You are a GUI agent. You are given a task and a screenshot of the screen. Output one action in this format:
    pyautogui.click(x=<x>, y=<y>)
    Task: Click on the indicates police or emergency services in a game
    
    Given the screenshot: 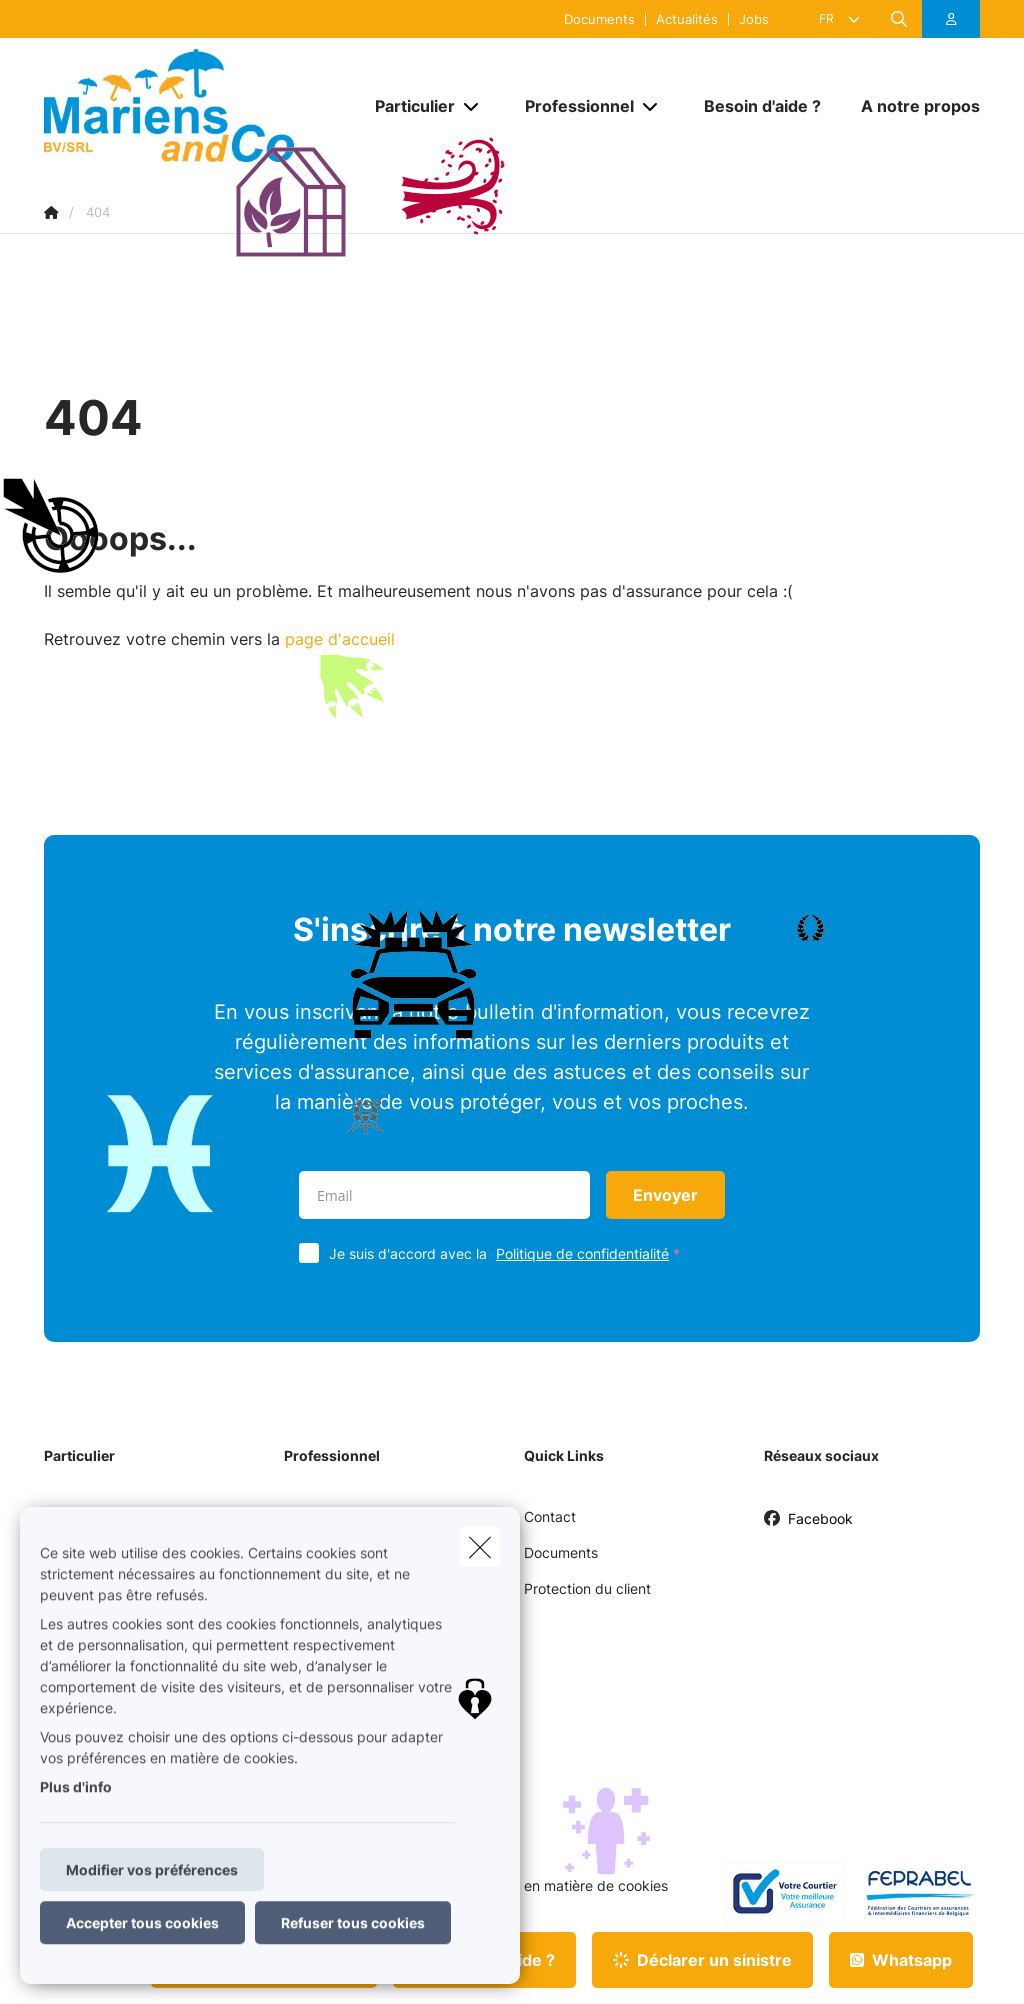 What is the action you would take?
    pyautogui.click(x=413, y=974)
    